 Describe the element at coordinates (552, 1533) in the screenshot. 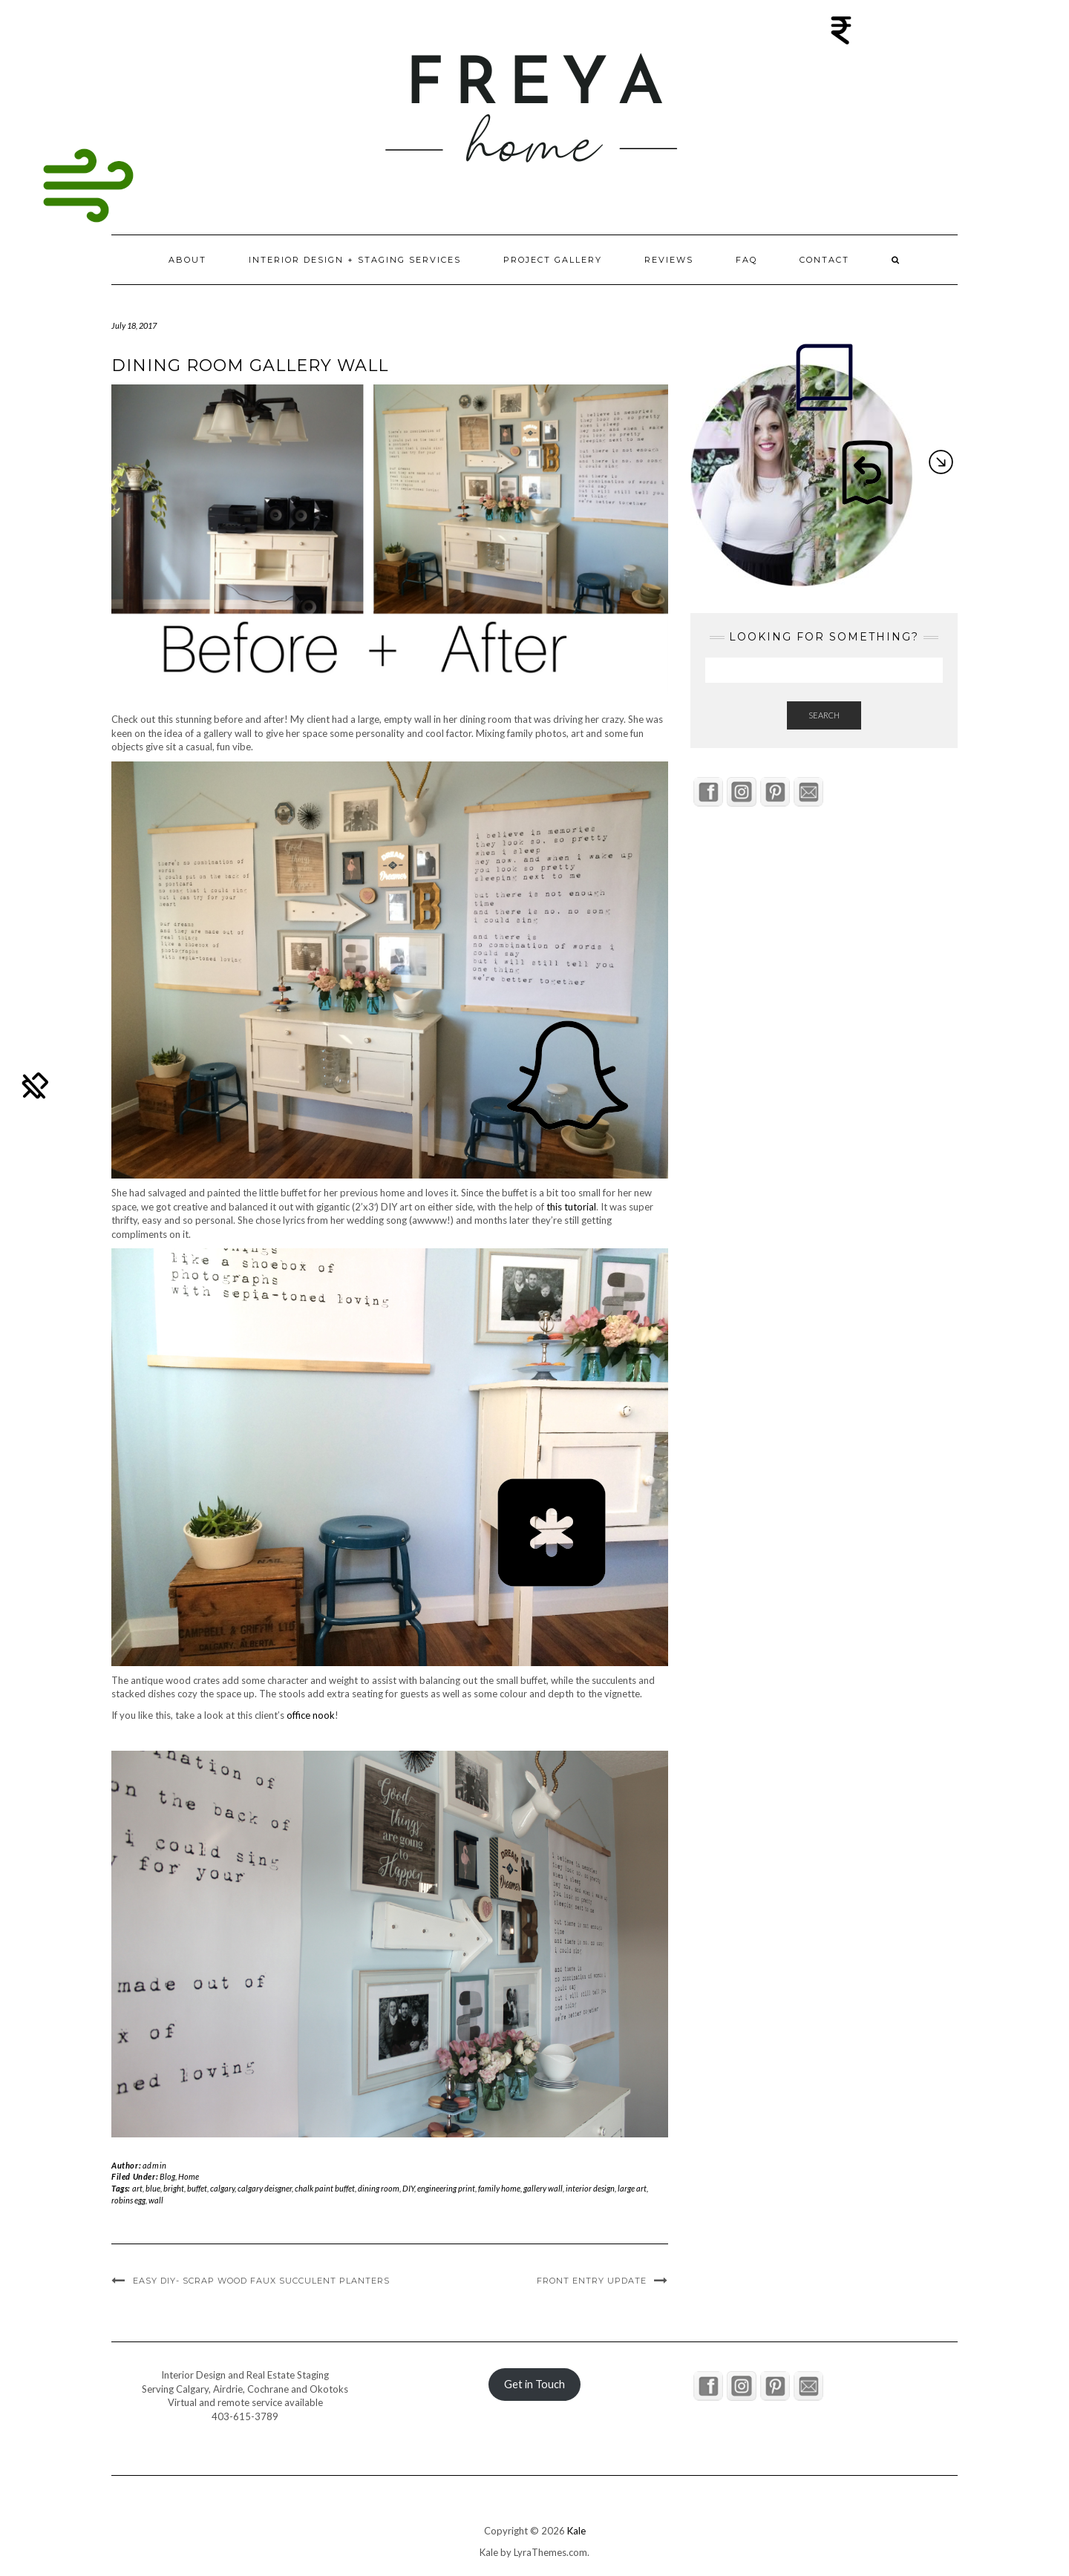

I see `indicates a required field in a form` at that location.